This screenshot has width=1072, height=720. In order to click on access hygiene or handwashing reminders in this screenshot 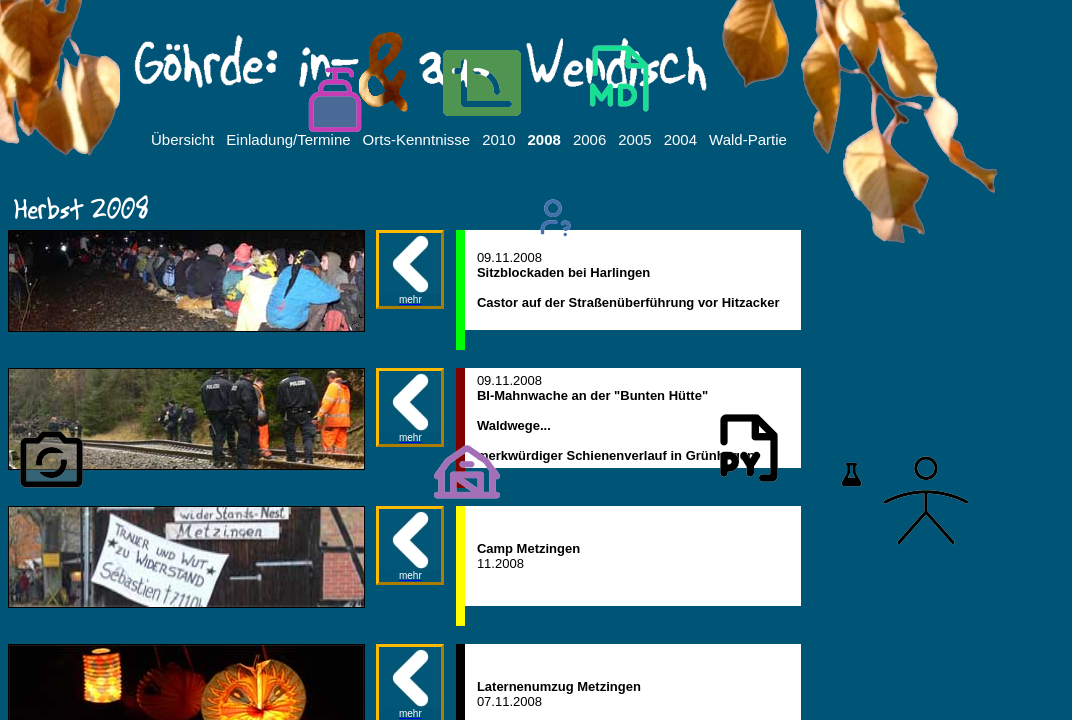, I will do `click(335, 101)`.